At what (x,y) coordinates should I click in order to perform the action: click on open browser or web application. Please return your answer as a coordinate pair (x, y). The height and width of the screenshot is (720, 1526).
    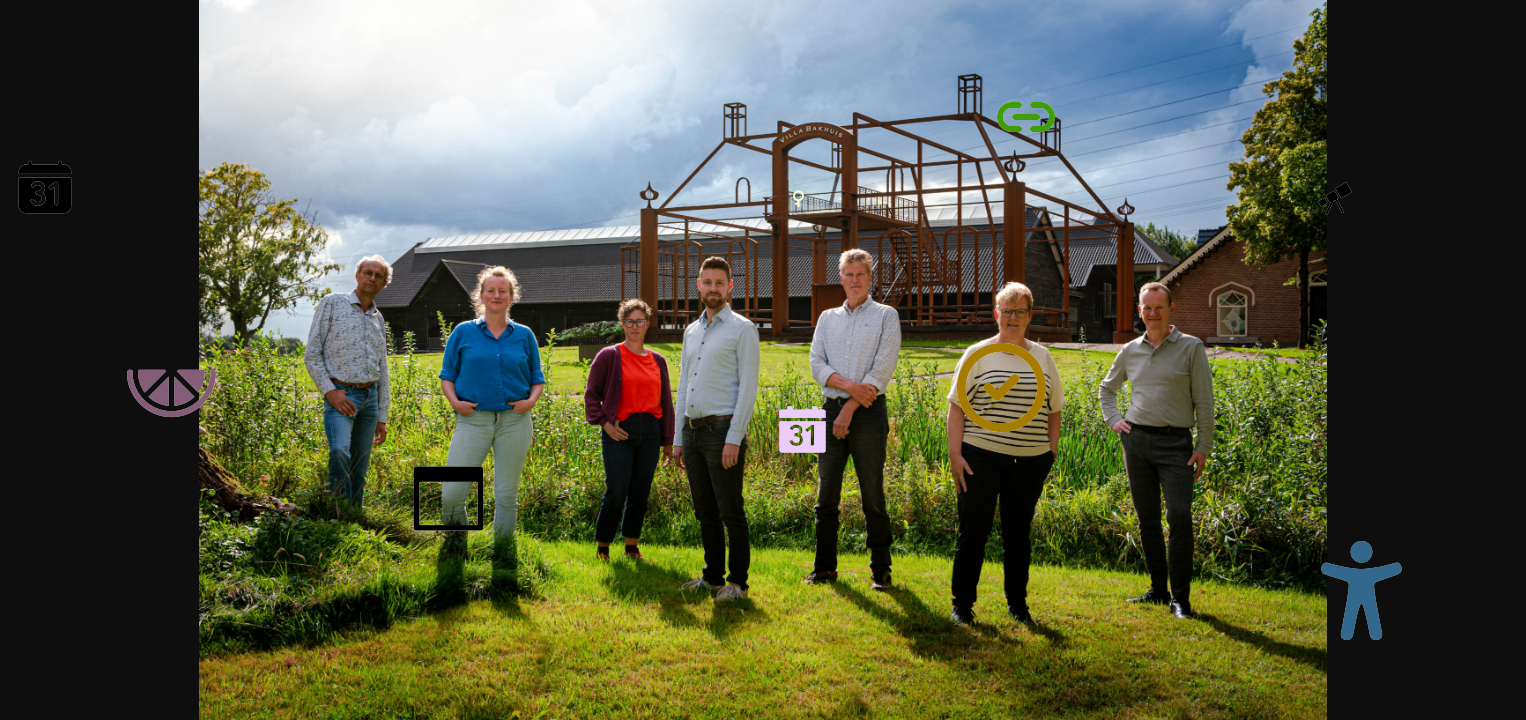
    Looking at the image, I should click on (448, 498).